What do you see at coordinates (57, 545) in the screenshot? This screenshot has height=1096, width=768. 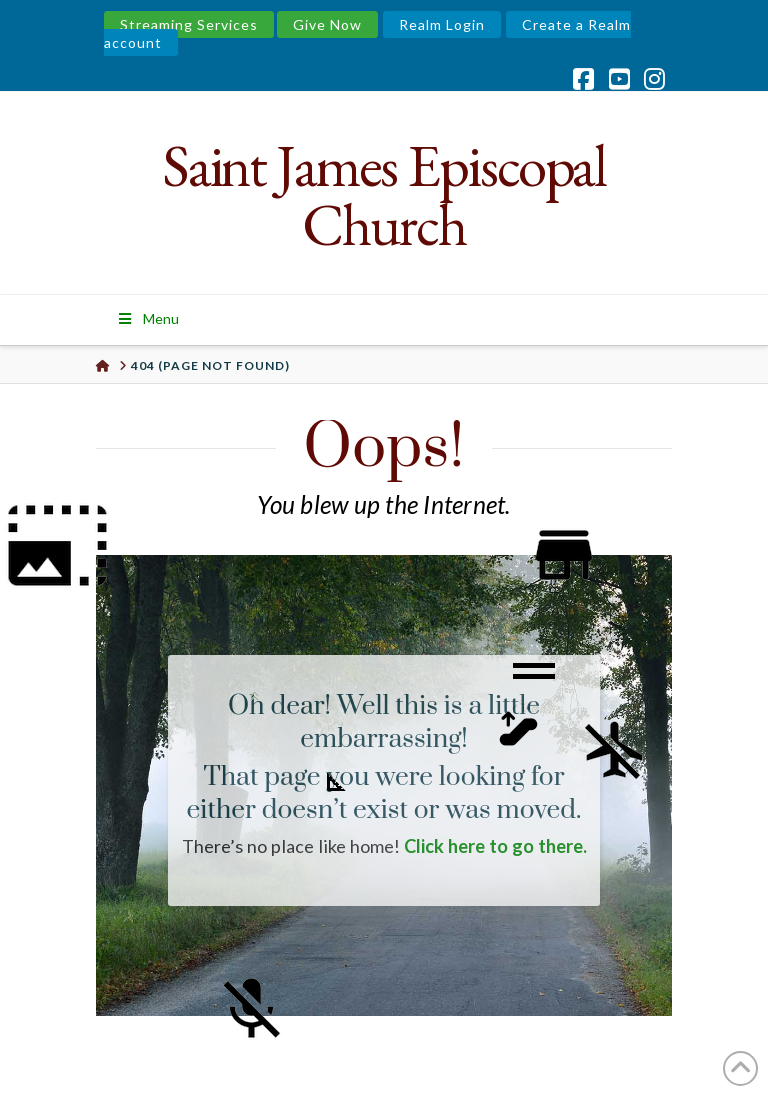 I see `resize image to large format` at bounding box center [57, 545].